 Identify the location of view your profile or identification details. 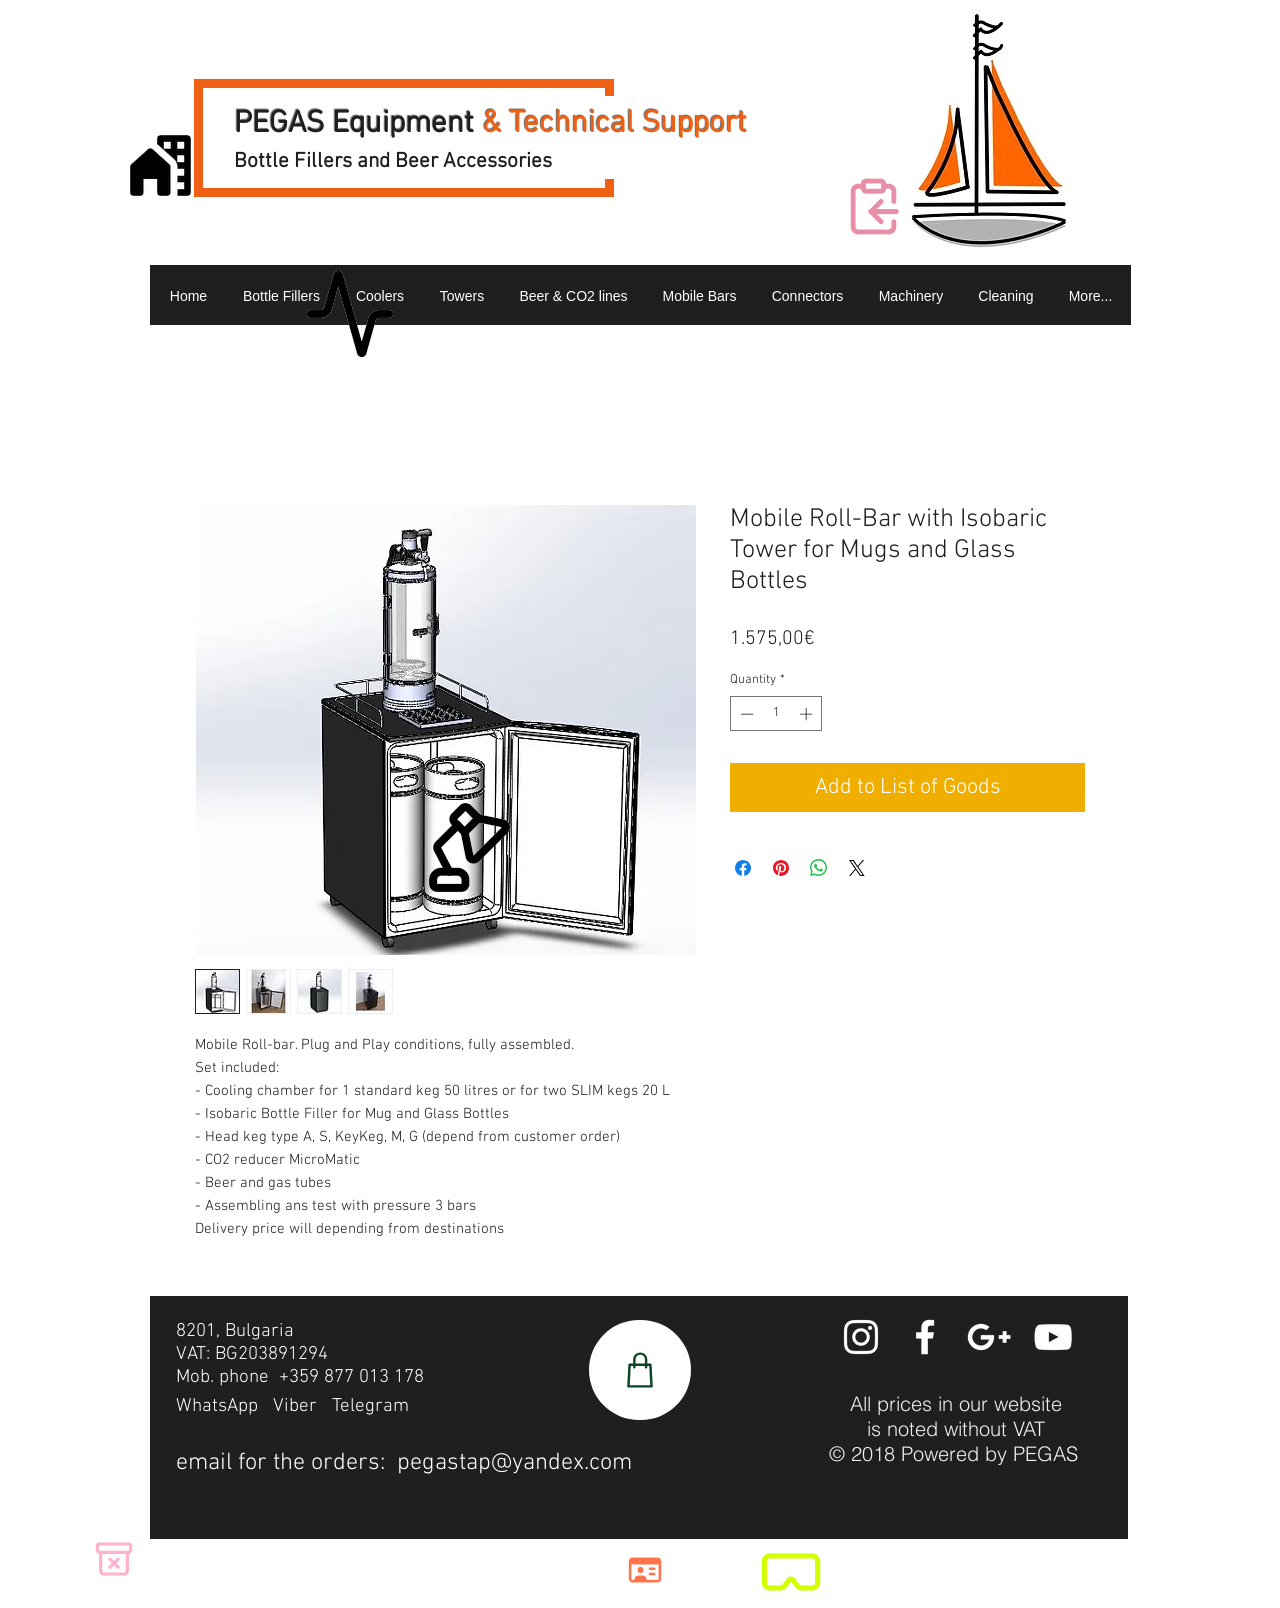
(645, 1570).